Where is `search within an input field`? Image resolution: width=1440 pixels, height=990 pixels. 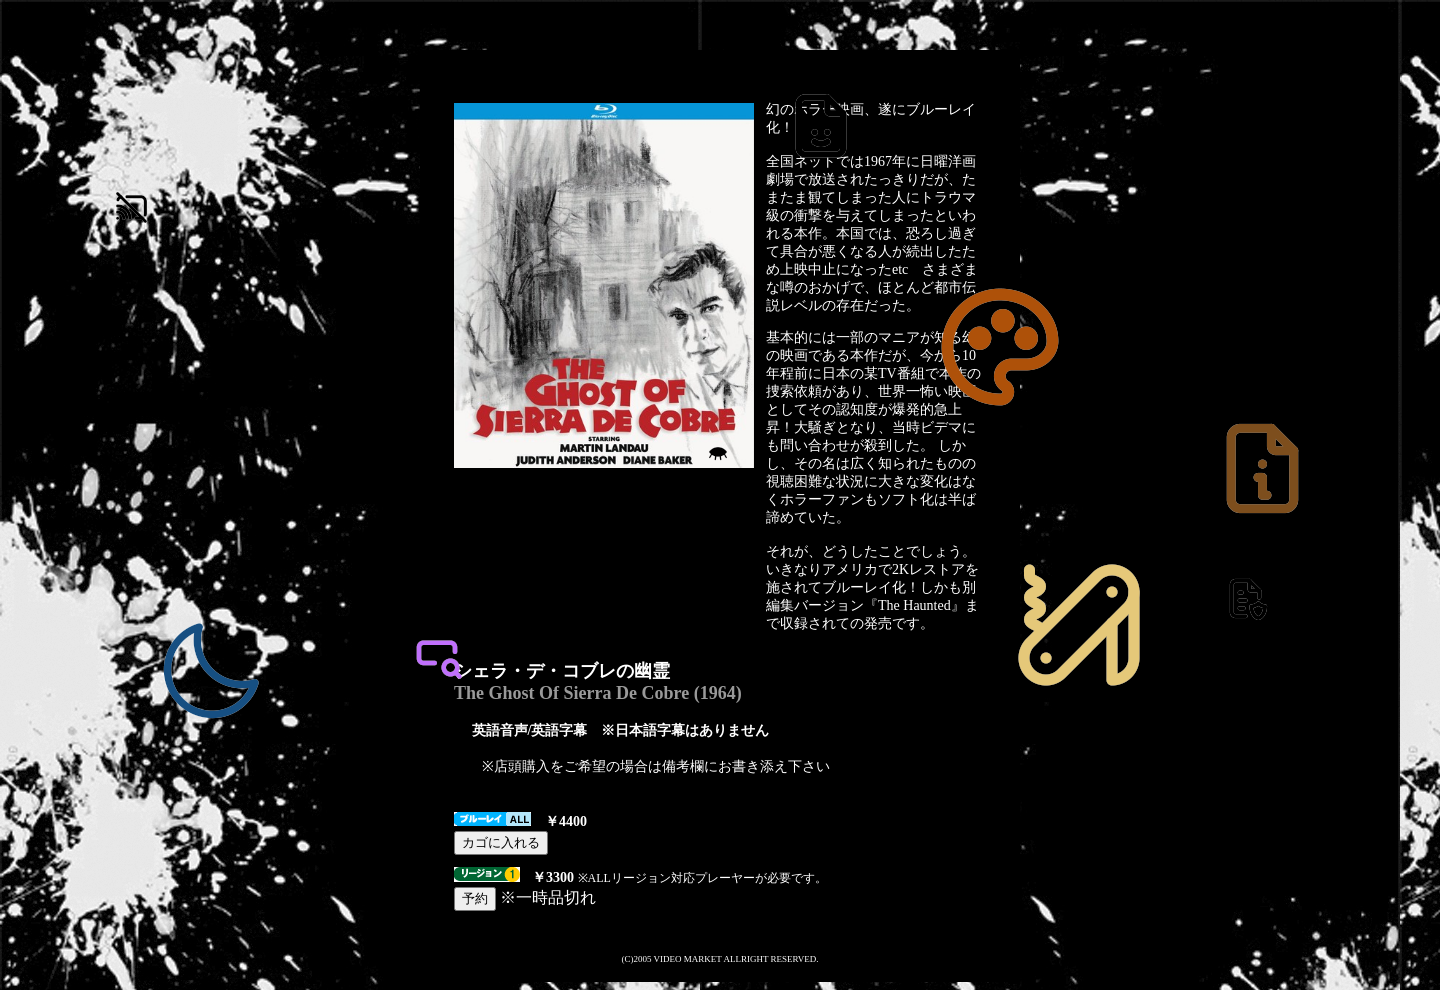 search within an input field is located at coordinates (437, 654).